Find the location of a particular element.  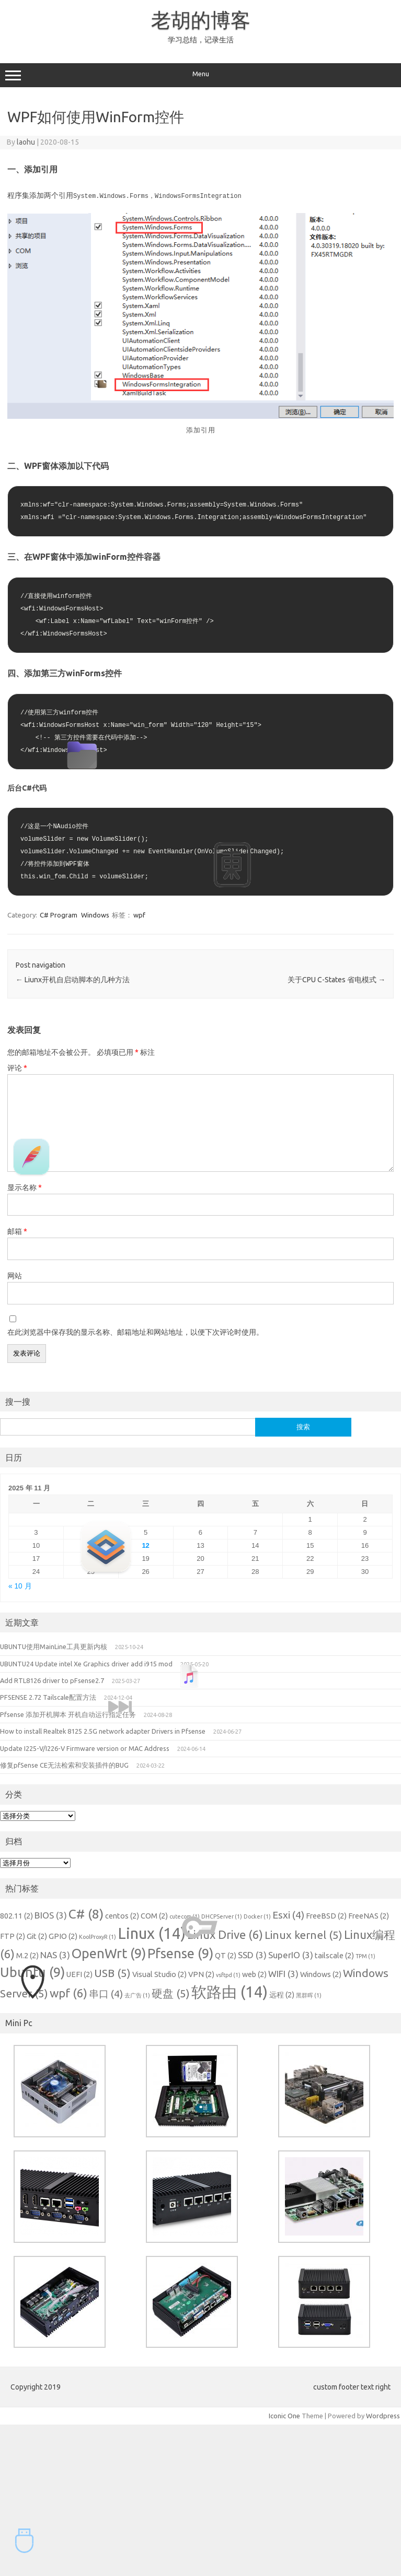

open ripcord messaging app is located at coordinates (106, 1547).